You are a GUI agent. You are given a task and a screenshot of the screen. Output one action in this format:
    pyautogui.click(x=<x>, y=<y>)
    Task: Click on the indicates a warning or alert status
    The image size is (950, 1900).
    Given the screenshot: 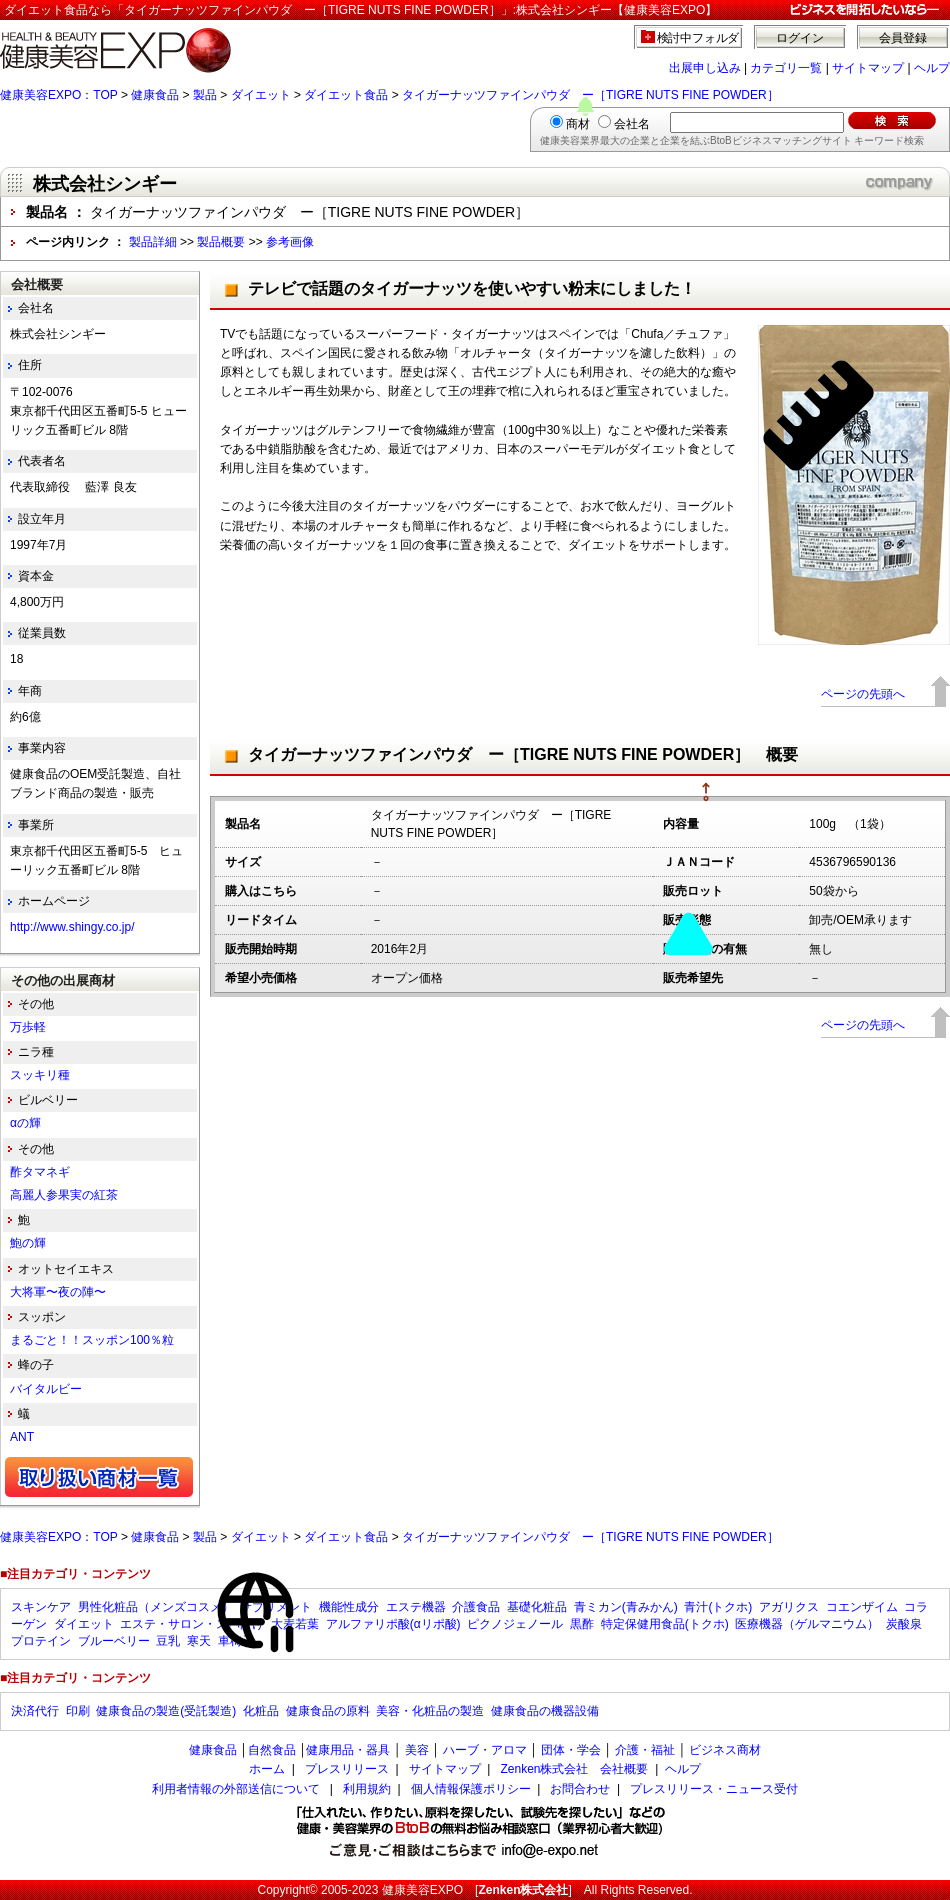 What is the action you would take?
    pyautogui.click(x=688, y=935)
    